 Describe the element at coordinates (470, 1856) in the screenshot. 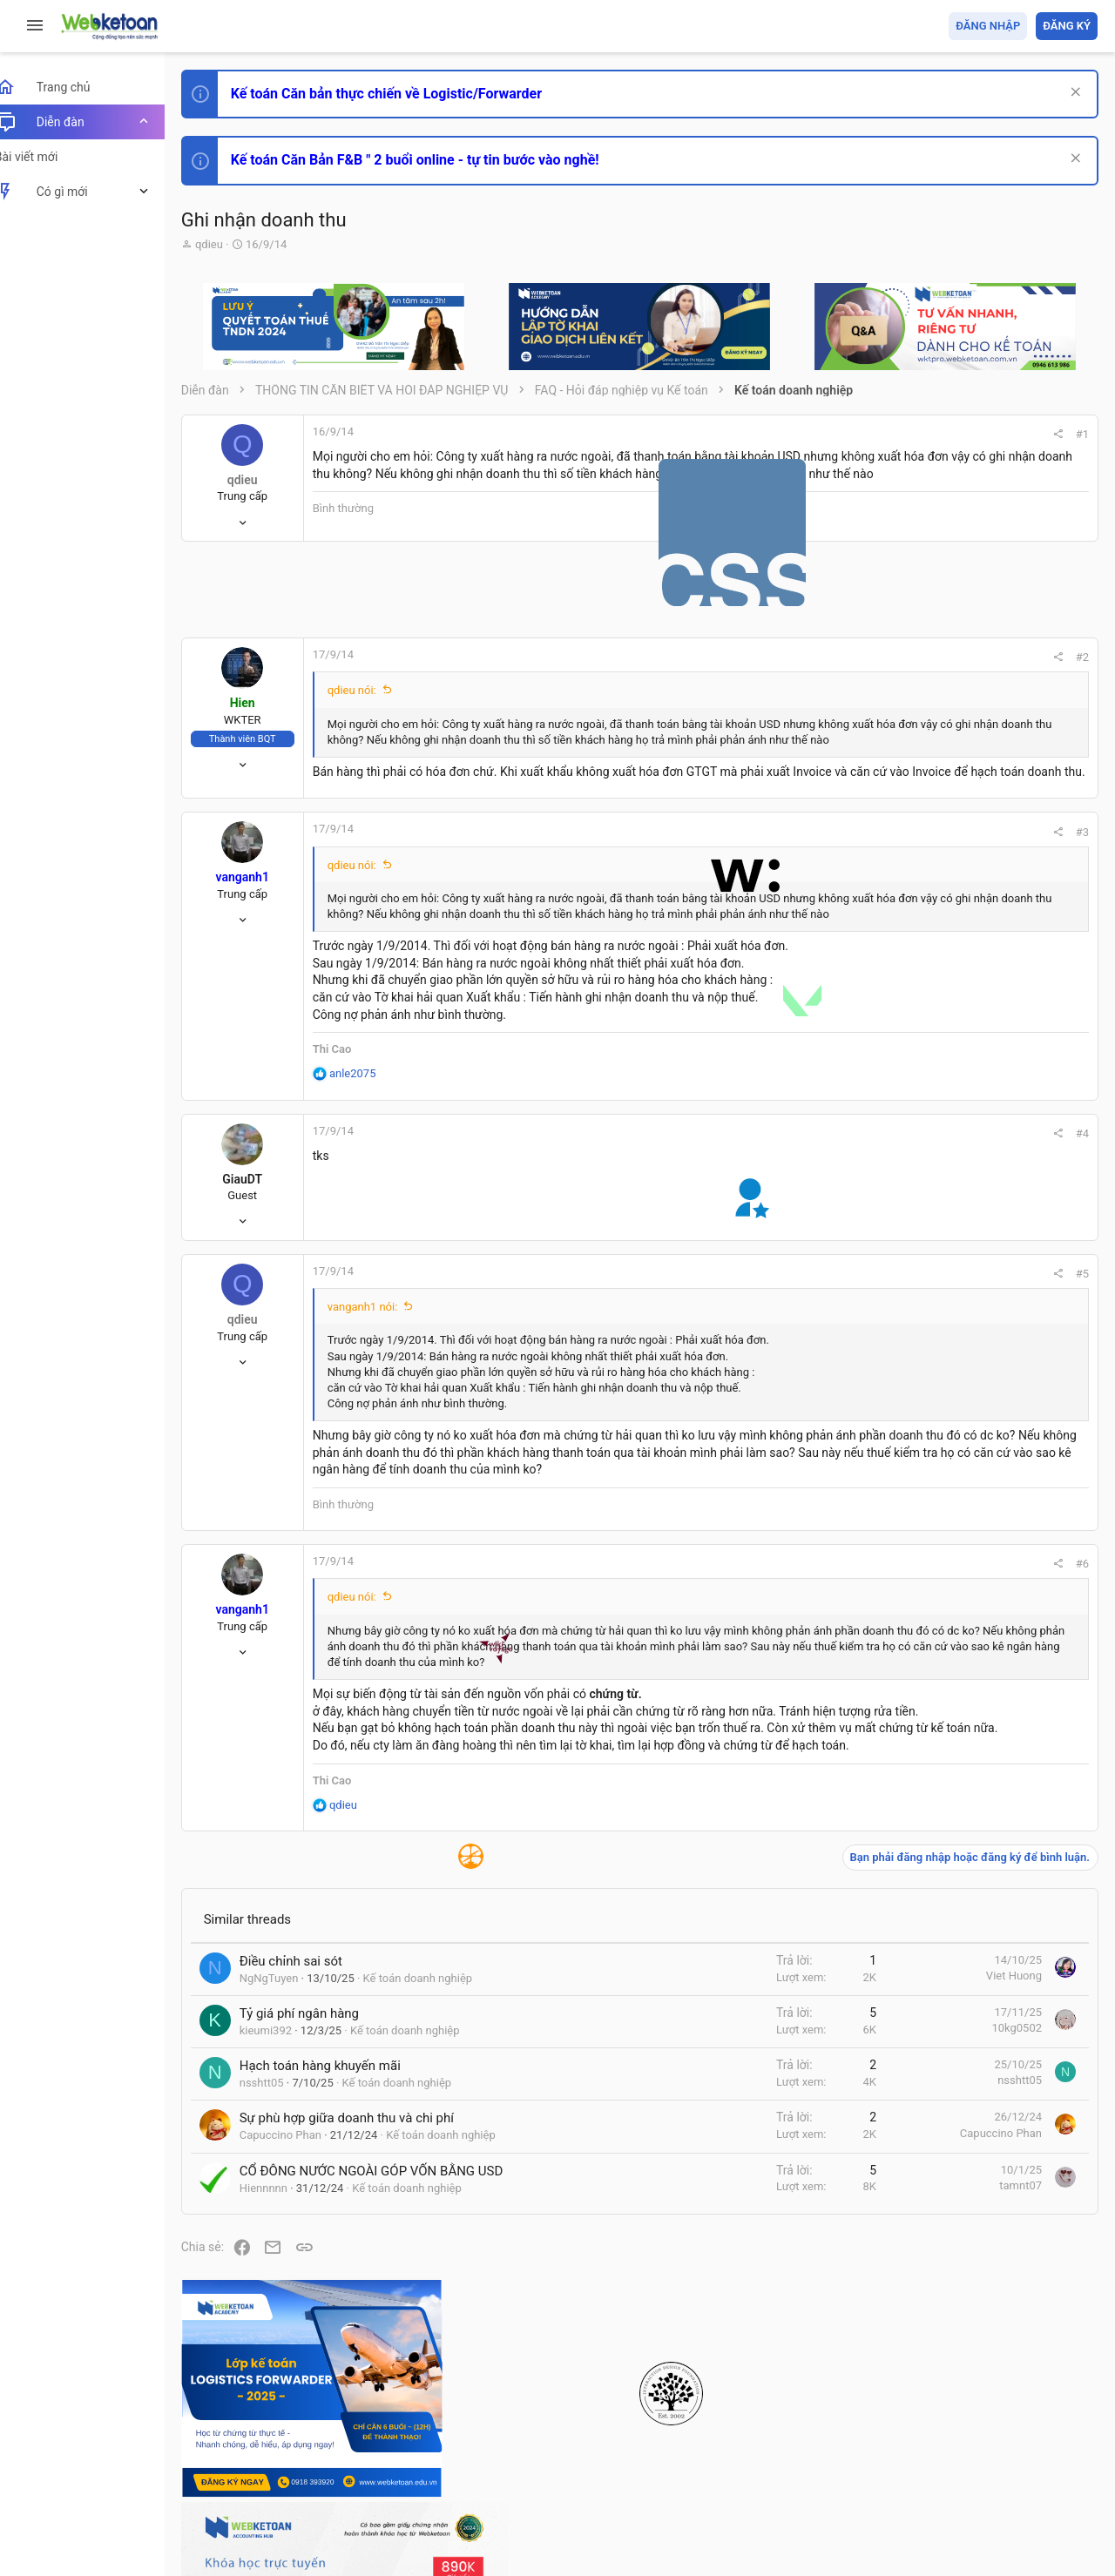

I see `open Roam Research app` at that location.